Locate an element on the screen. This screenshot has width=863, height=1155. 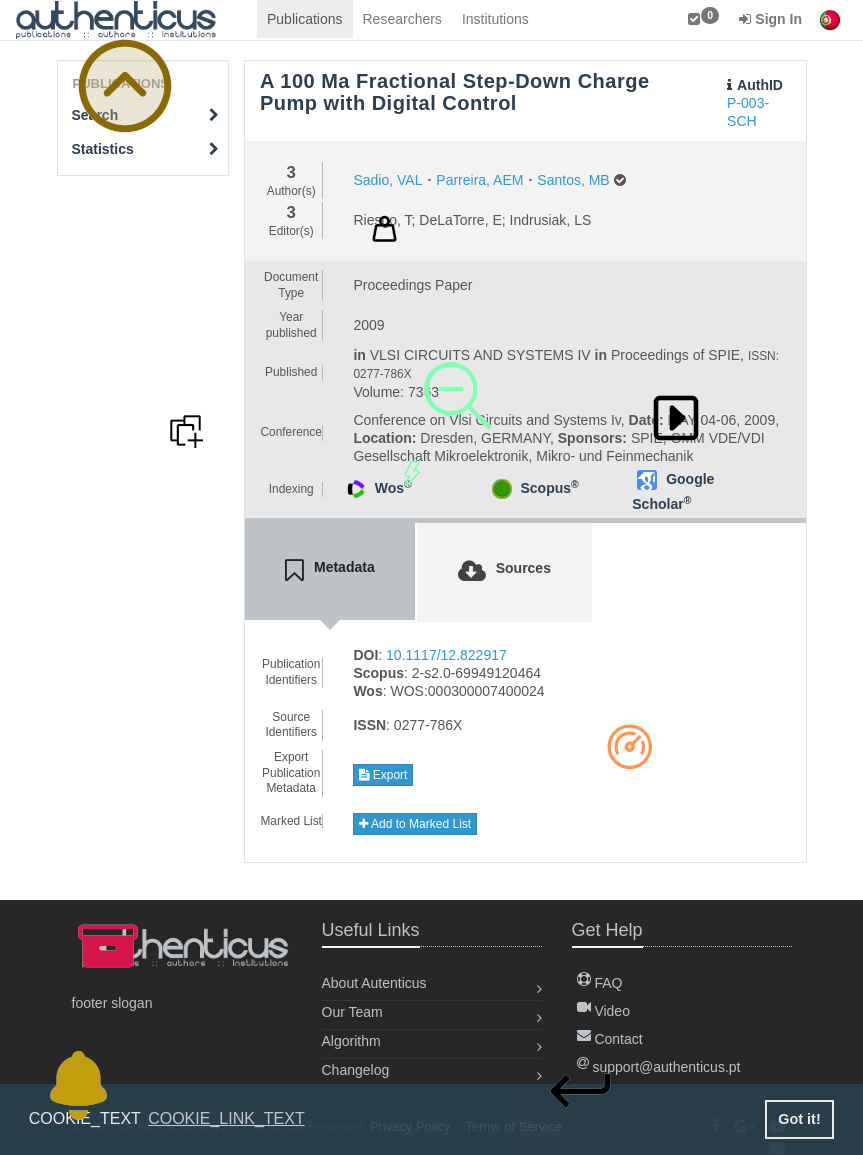
play media or start video is located at coordinates (676, 418).